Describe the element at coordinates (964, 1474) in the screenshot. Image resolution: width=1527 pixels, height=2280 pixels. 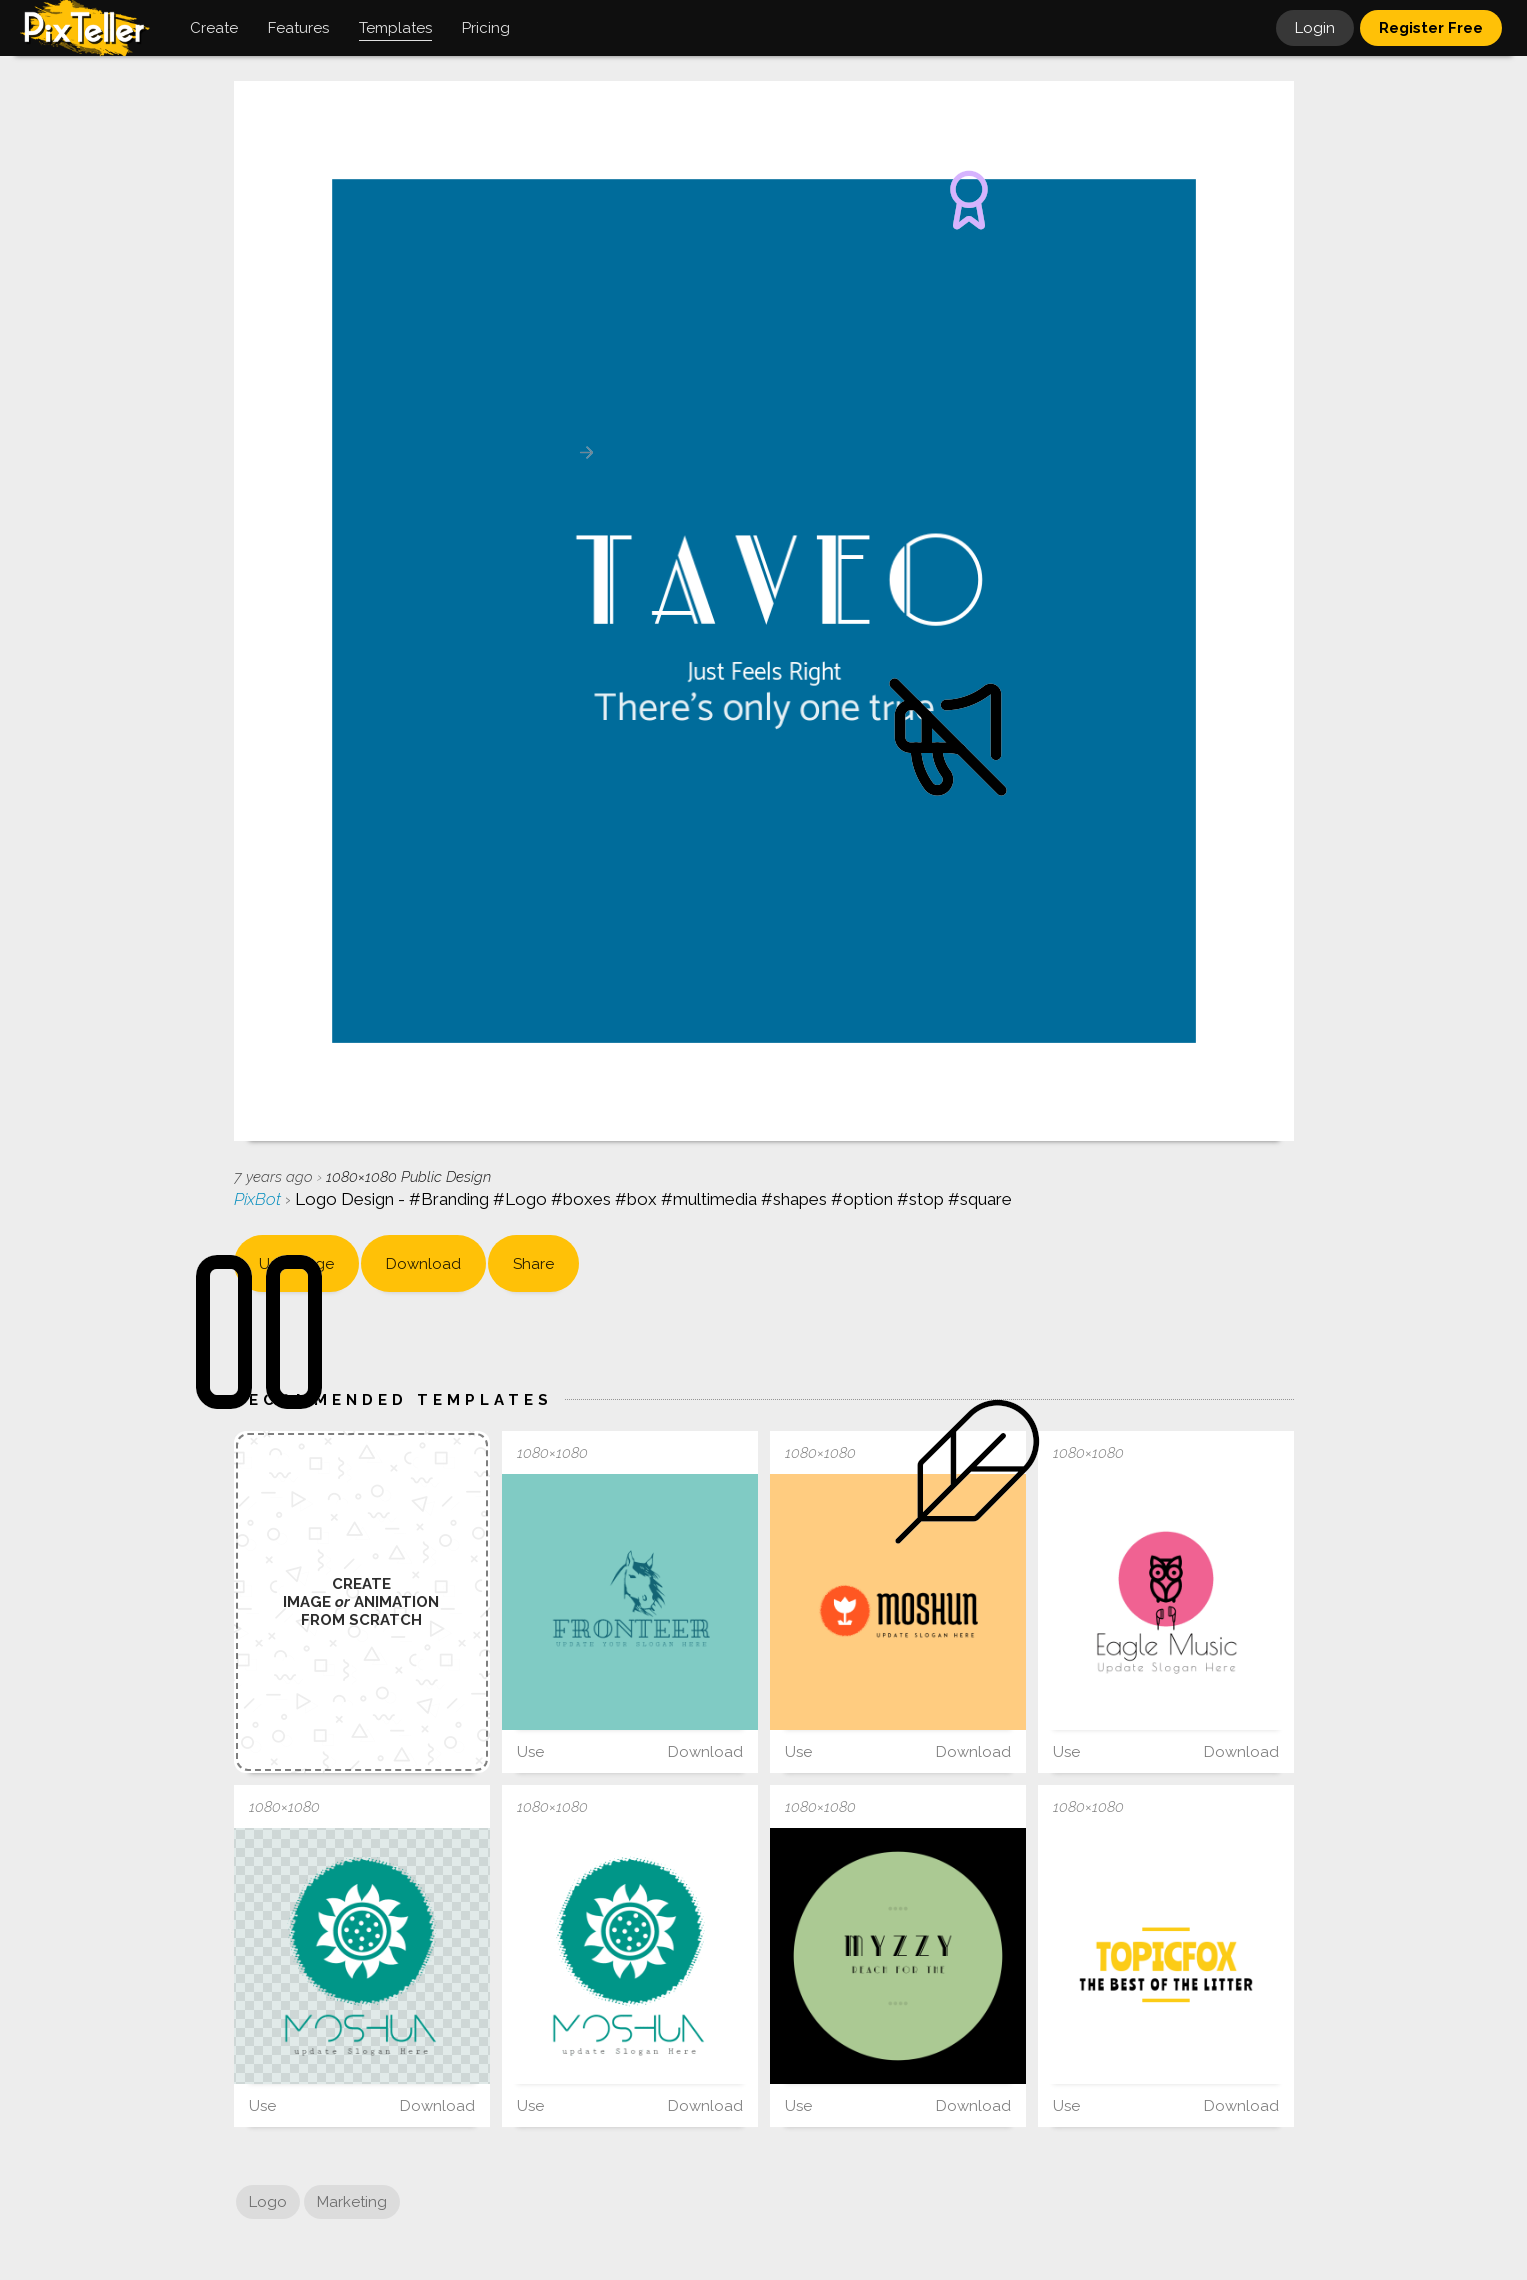
I see `compose a new post or message` at that location.